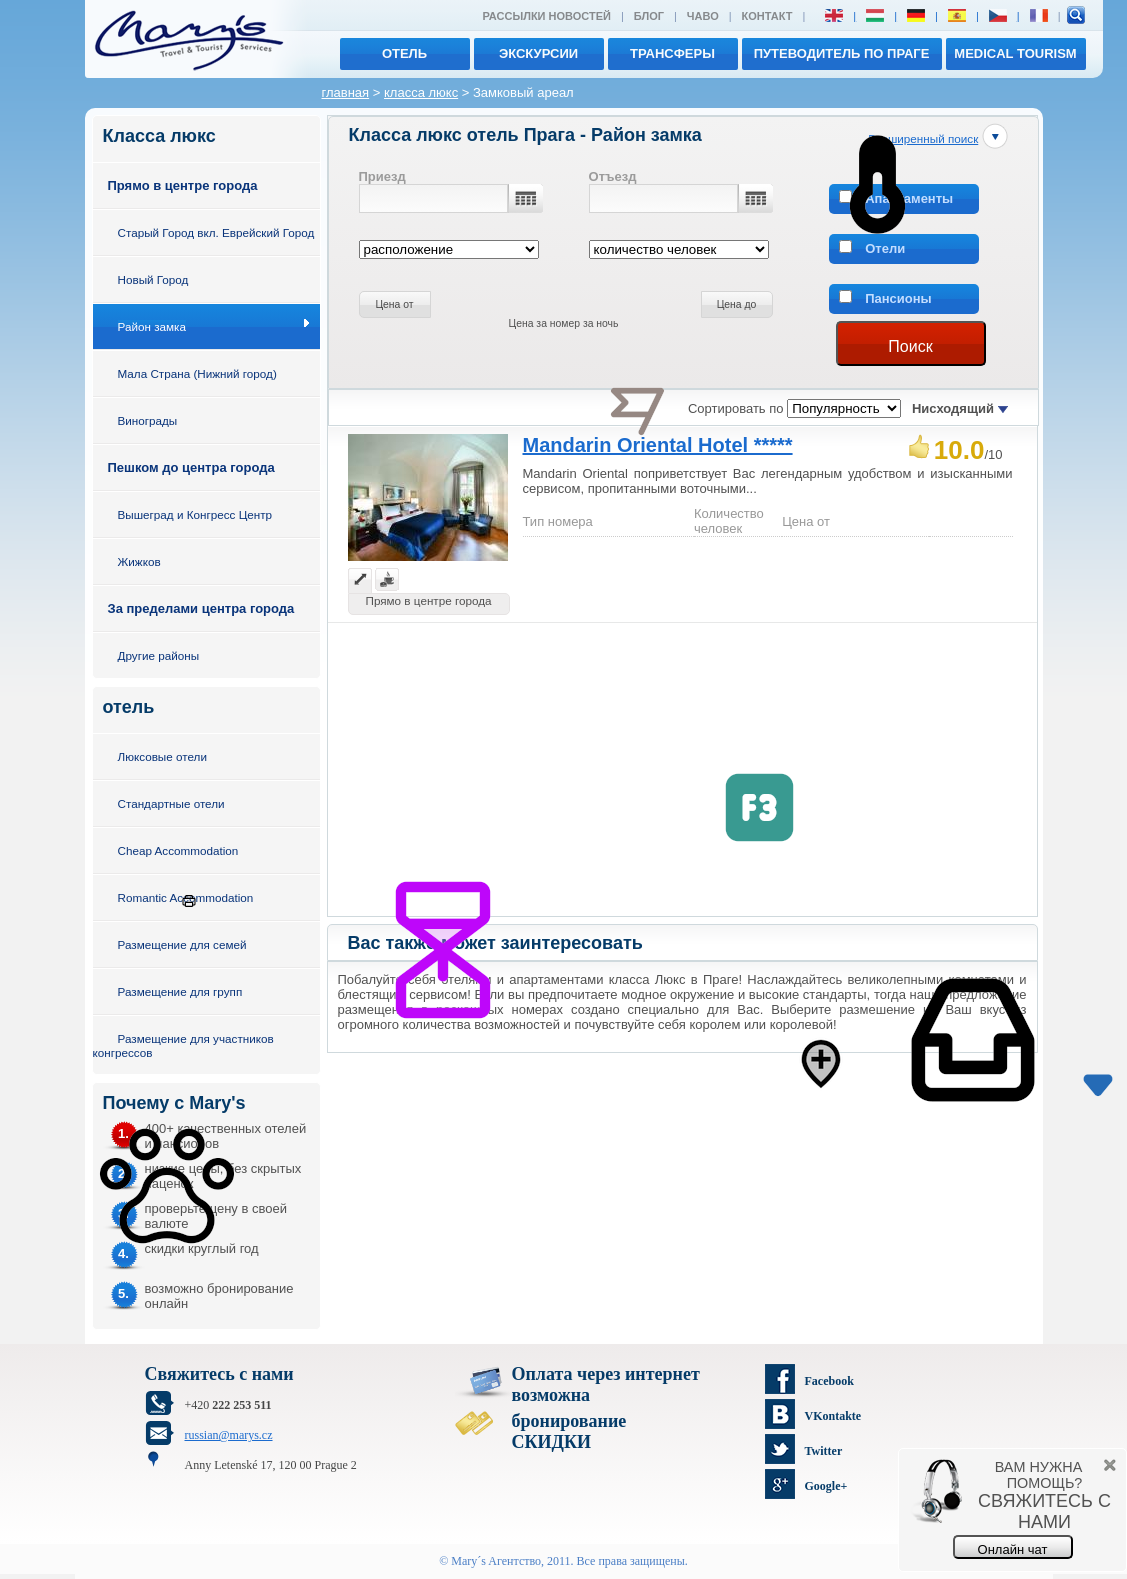  What do you see at coordinates (443, 950) in the screenshot?
I see `indicates a task or process in progress` at bounding box center [443, 950].